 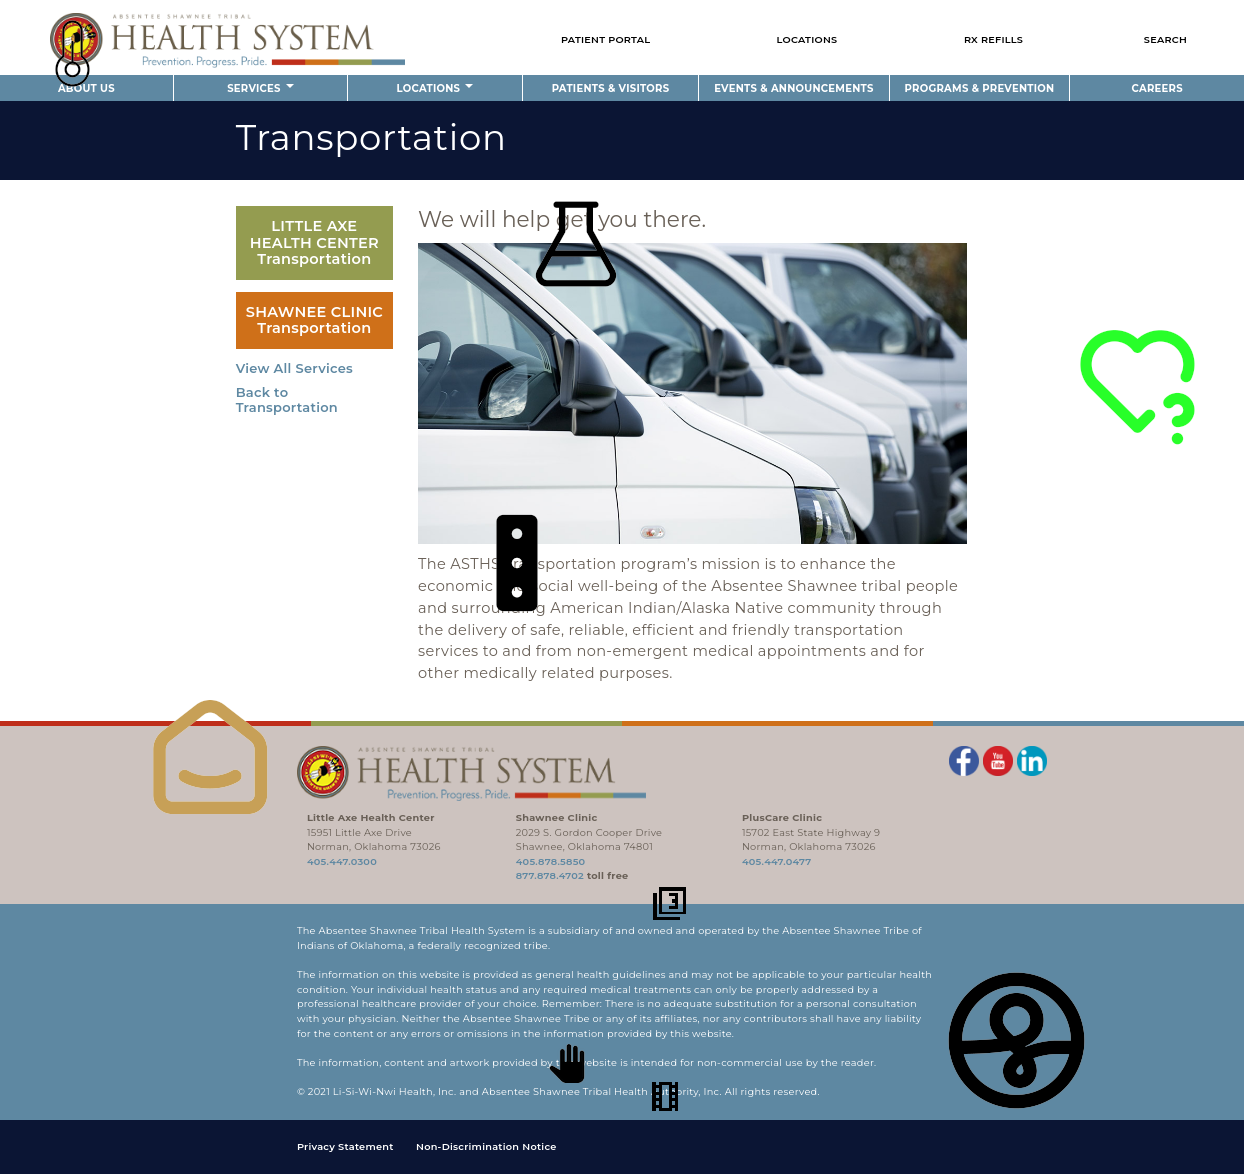 What do you see at coordinates (566, 1063) in the screenshot?
I see `stop or pause an action` at bounding box center [566, 1063].